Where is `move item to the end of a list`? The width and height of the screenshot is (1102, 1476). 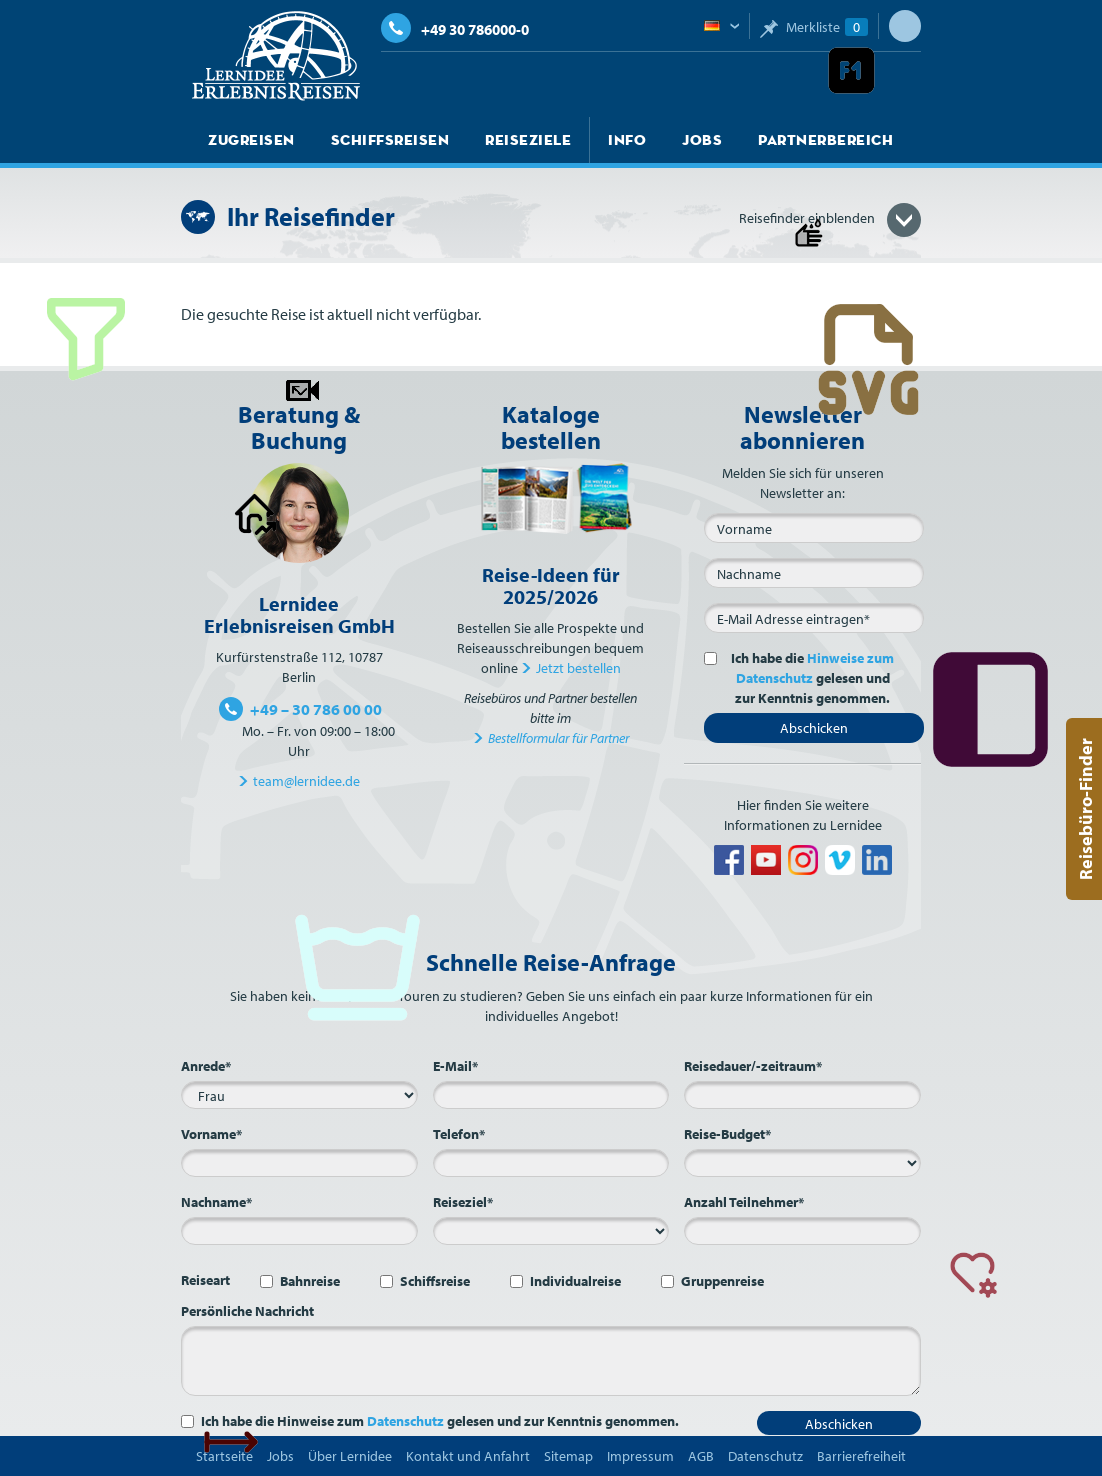 move item to the end of a list is located at coordinates (231, 1442).